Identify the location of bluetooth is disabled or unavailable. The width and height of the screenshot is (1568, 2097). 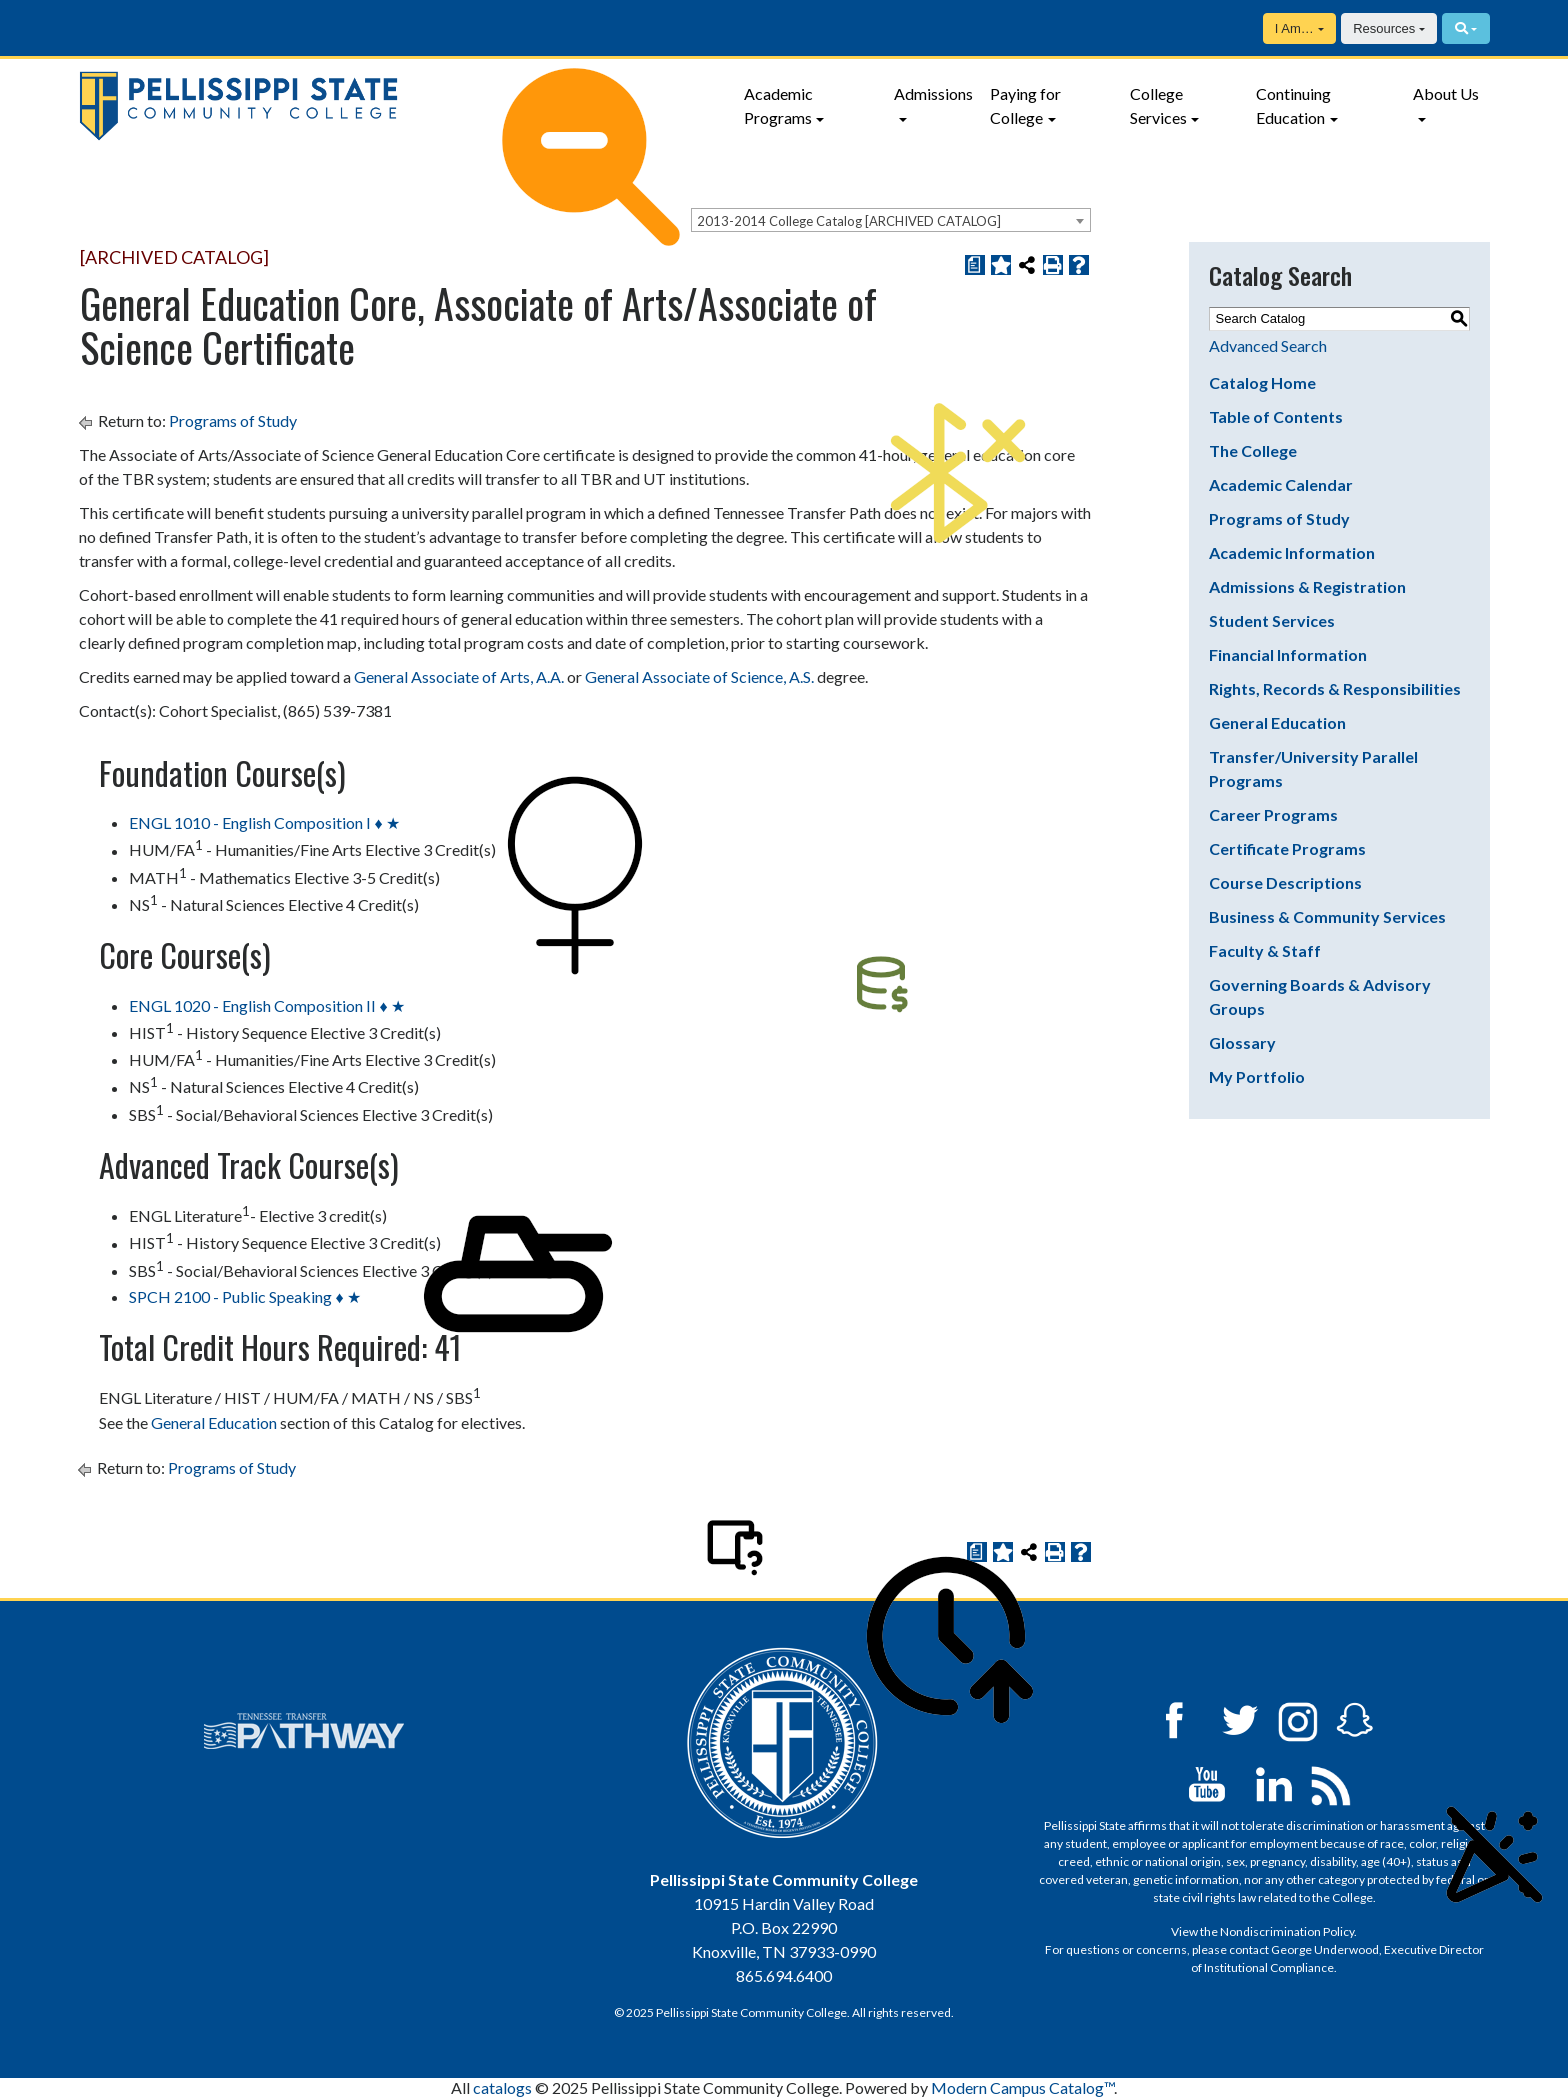
(950, 473).